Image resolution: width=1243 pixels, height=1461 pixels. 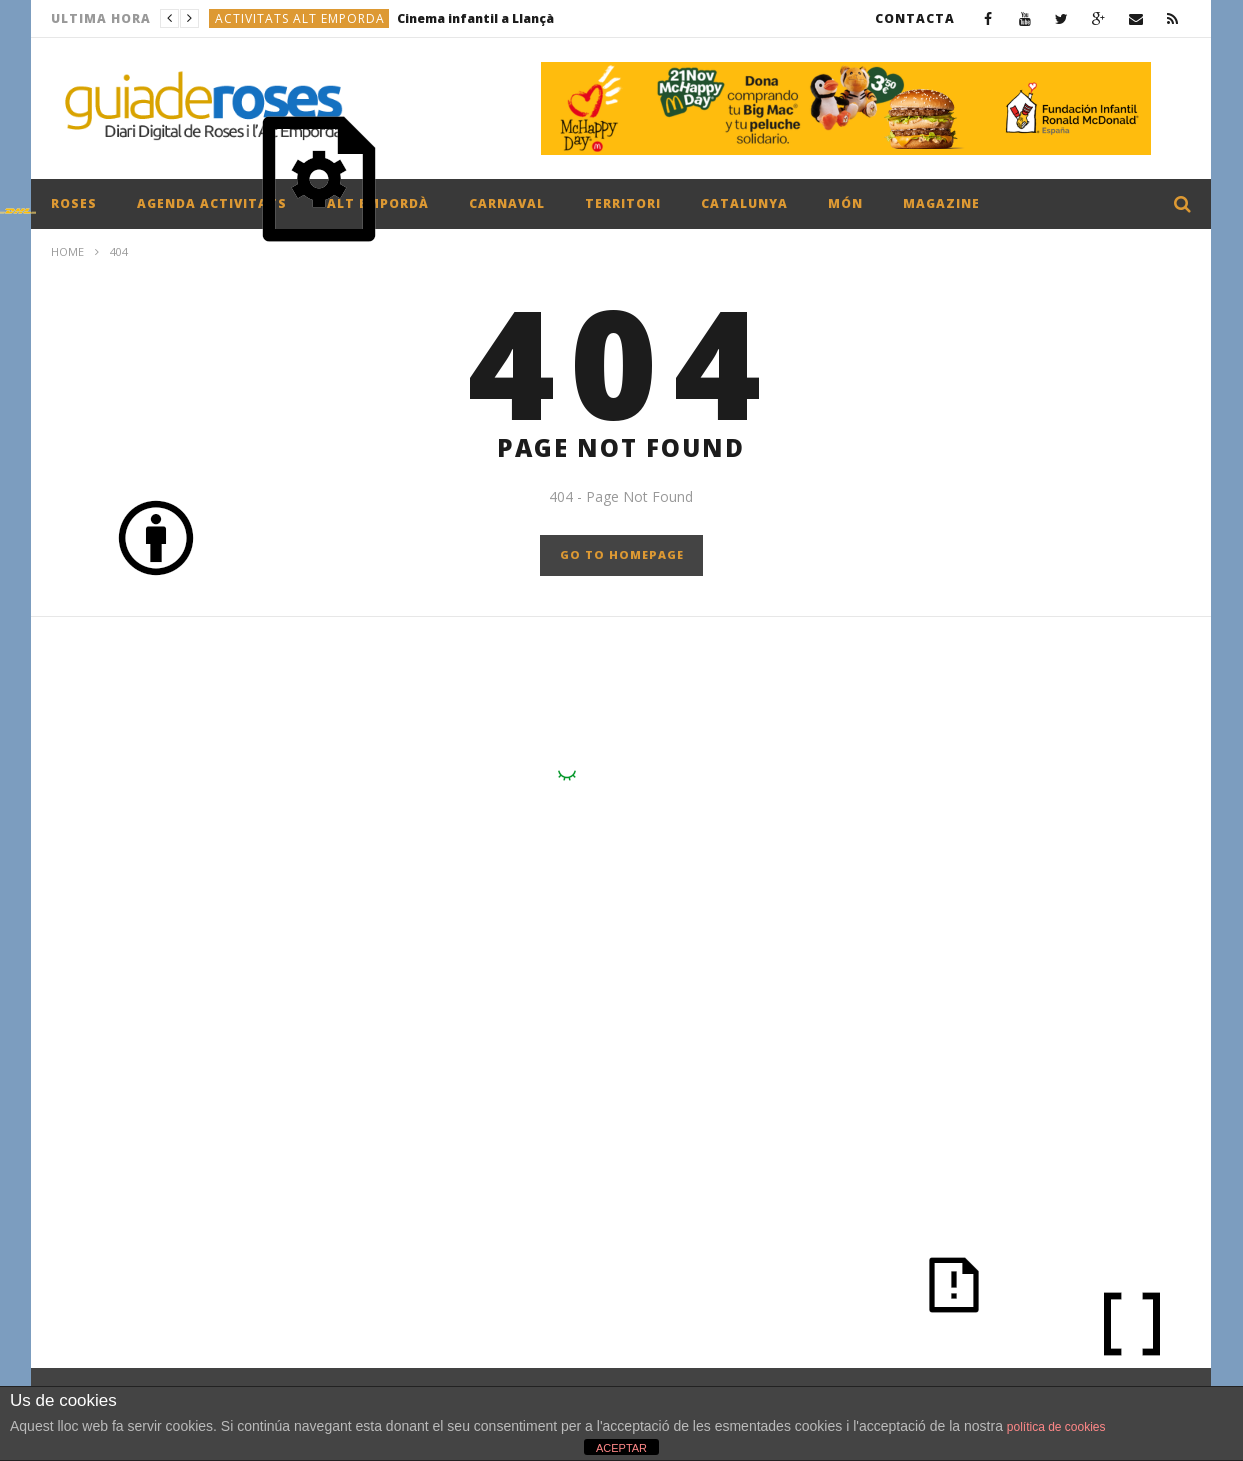 I want to click on hide password or sensitive content, so click(x=567, y=775).